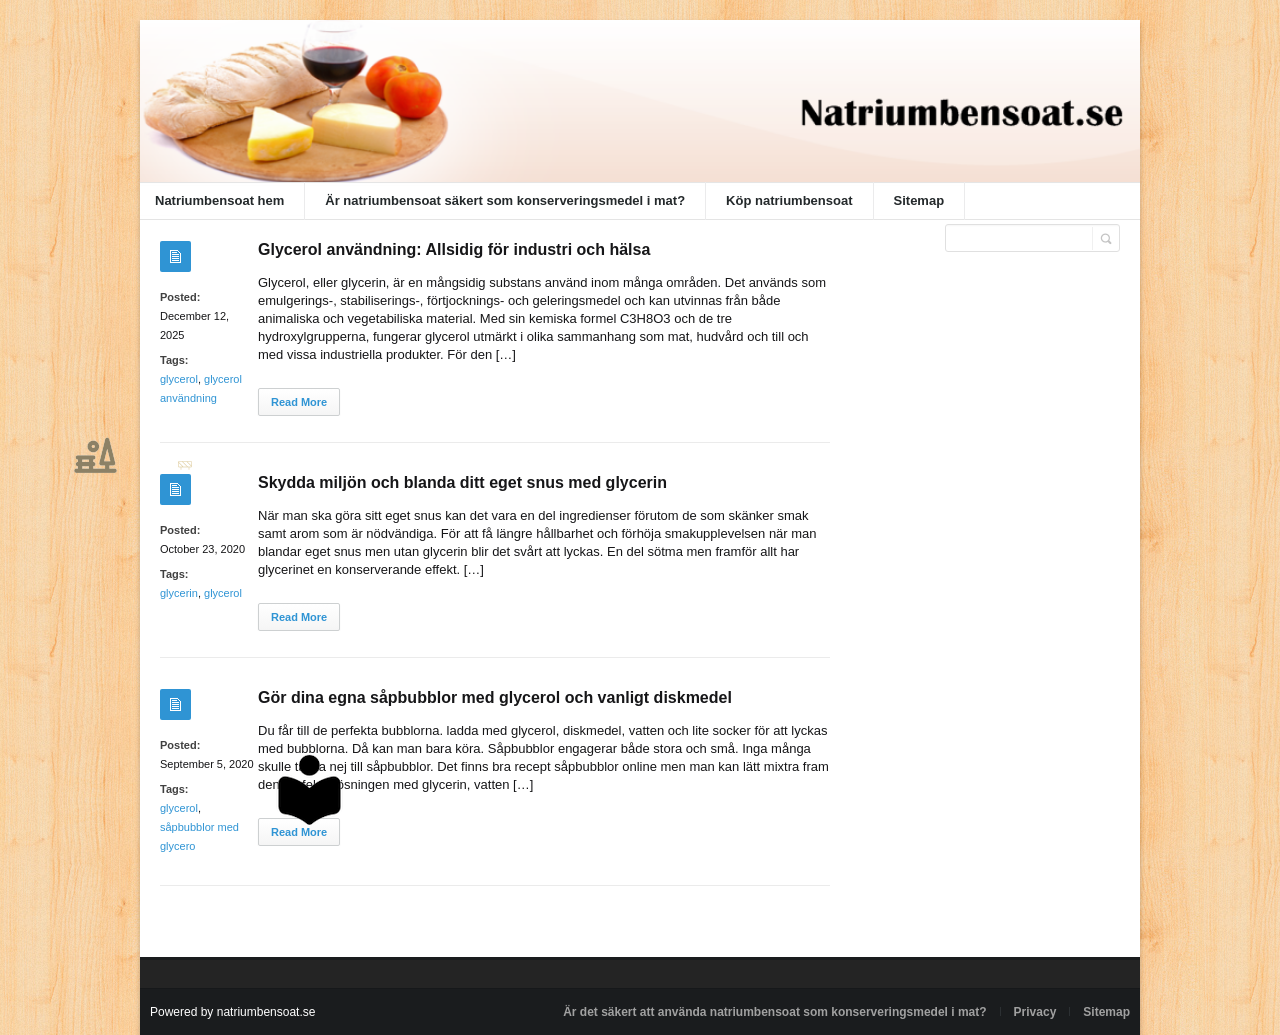 The image size is (1280, 1035). I want to click on access local library services, so click(309, 789).